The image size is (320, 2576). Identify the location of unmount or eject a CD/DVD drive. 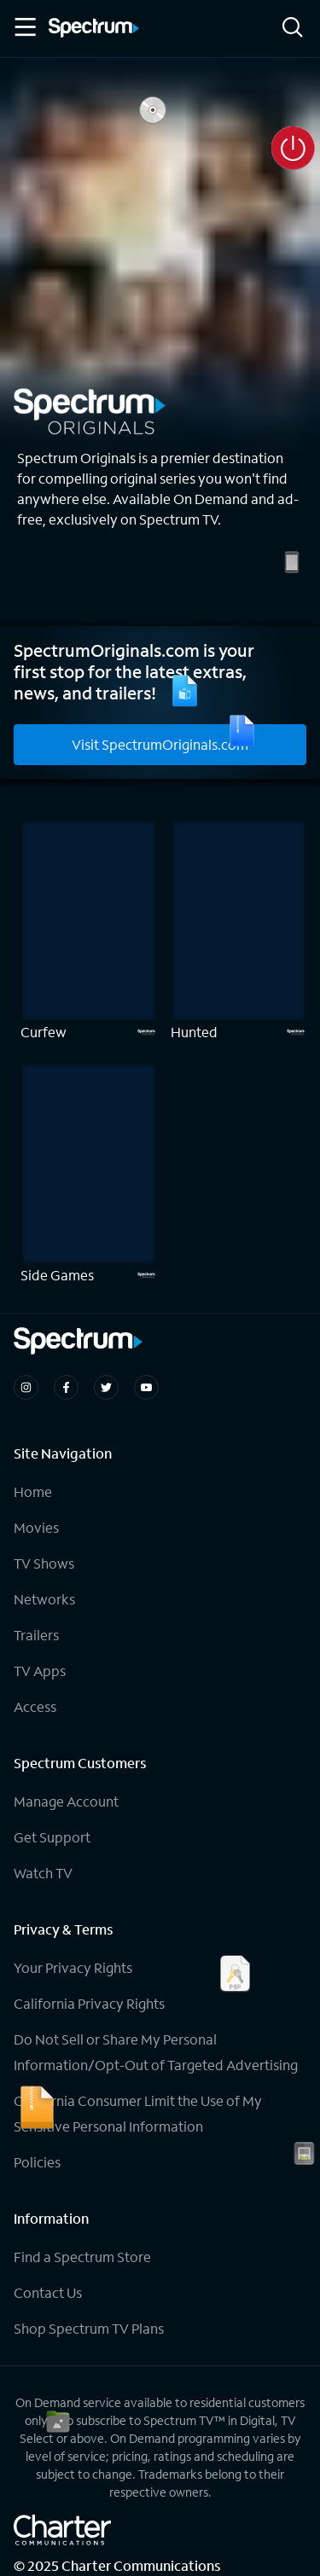
(153, 110).